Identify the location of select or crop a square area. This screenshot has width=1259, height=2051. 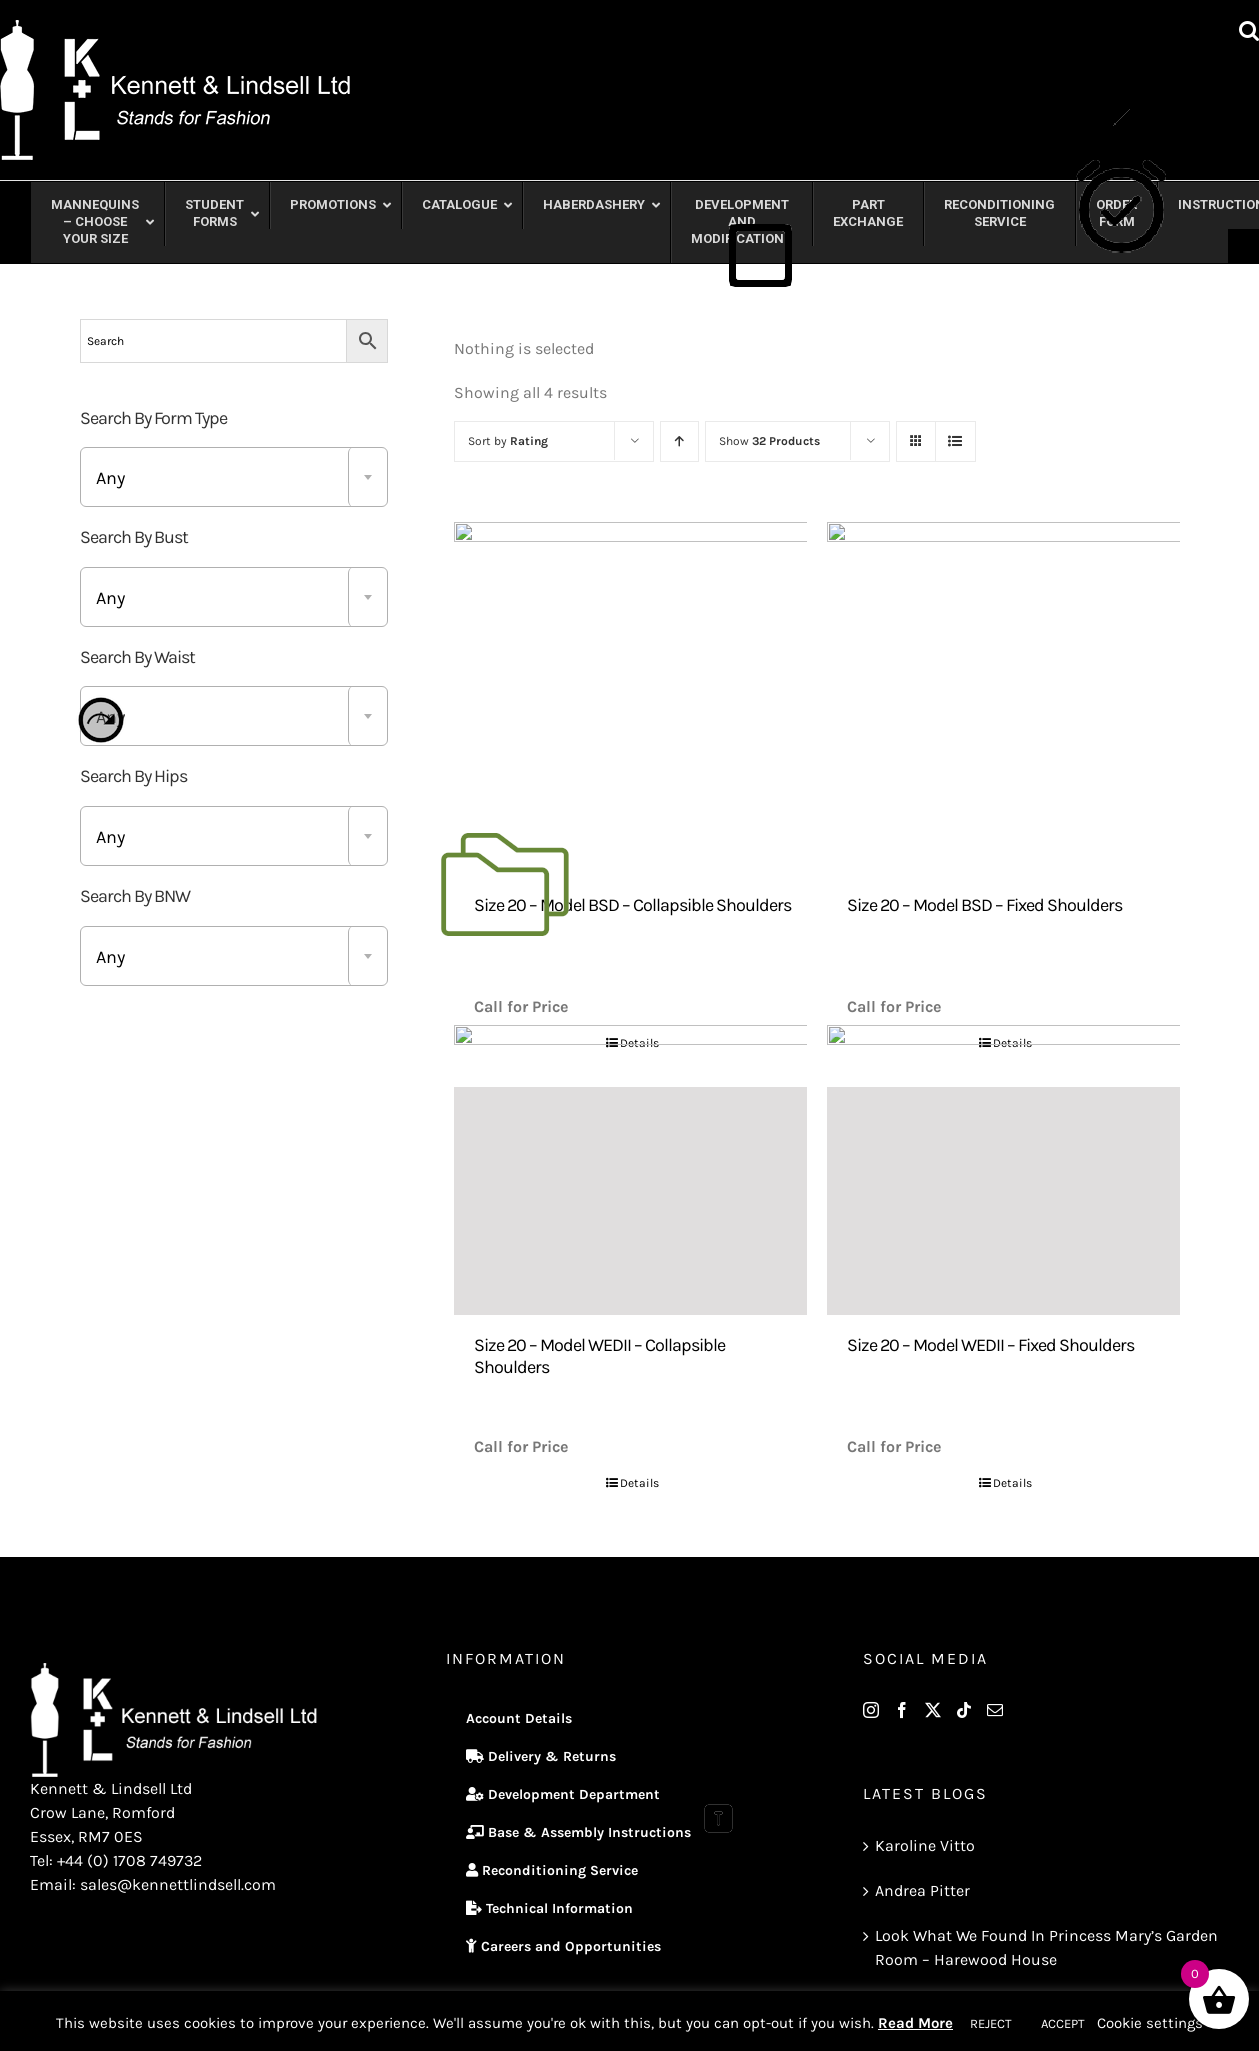
(760, 255).